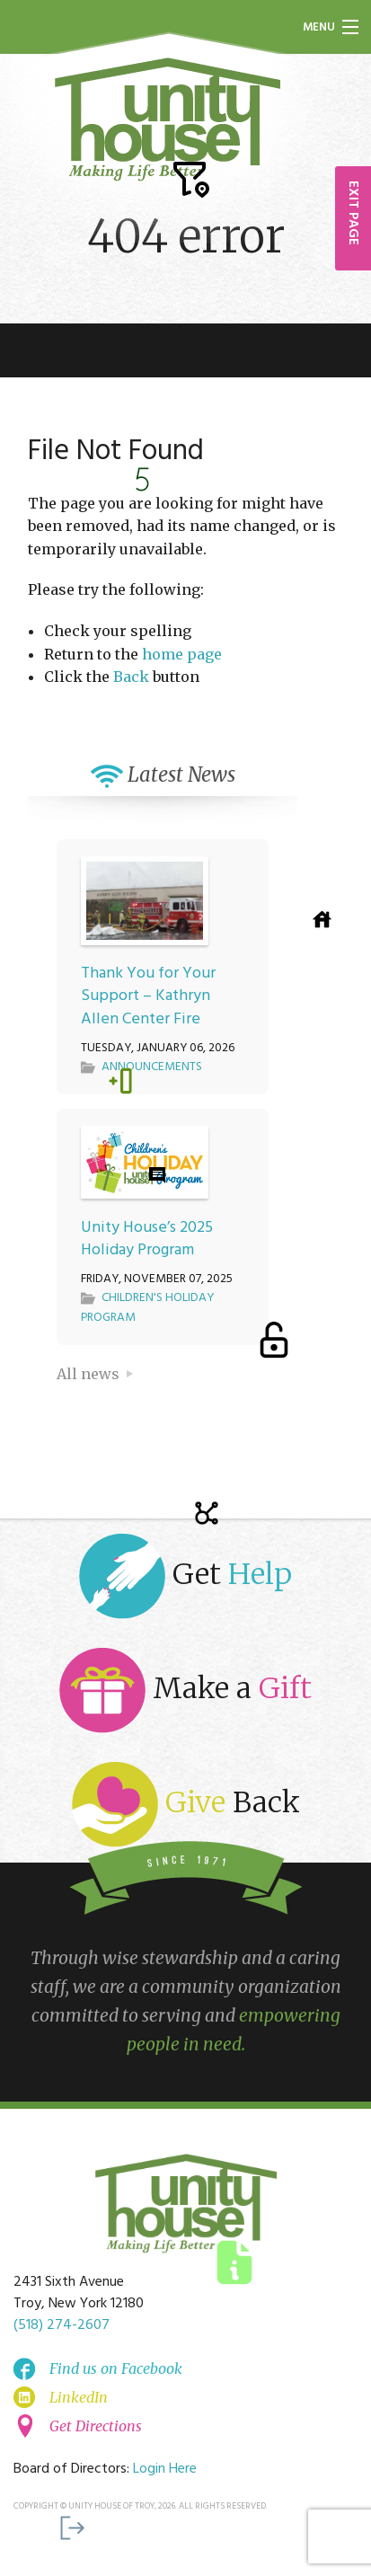  Describe the element at coordinates (190, 178) in the screenshot. I see `pin or save current filter settings` at that location.